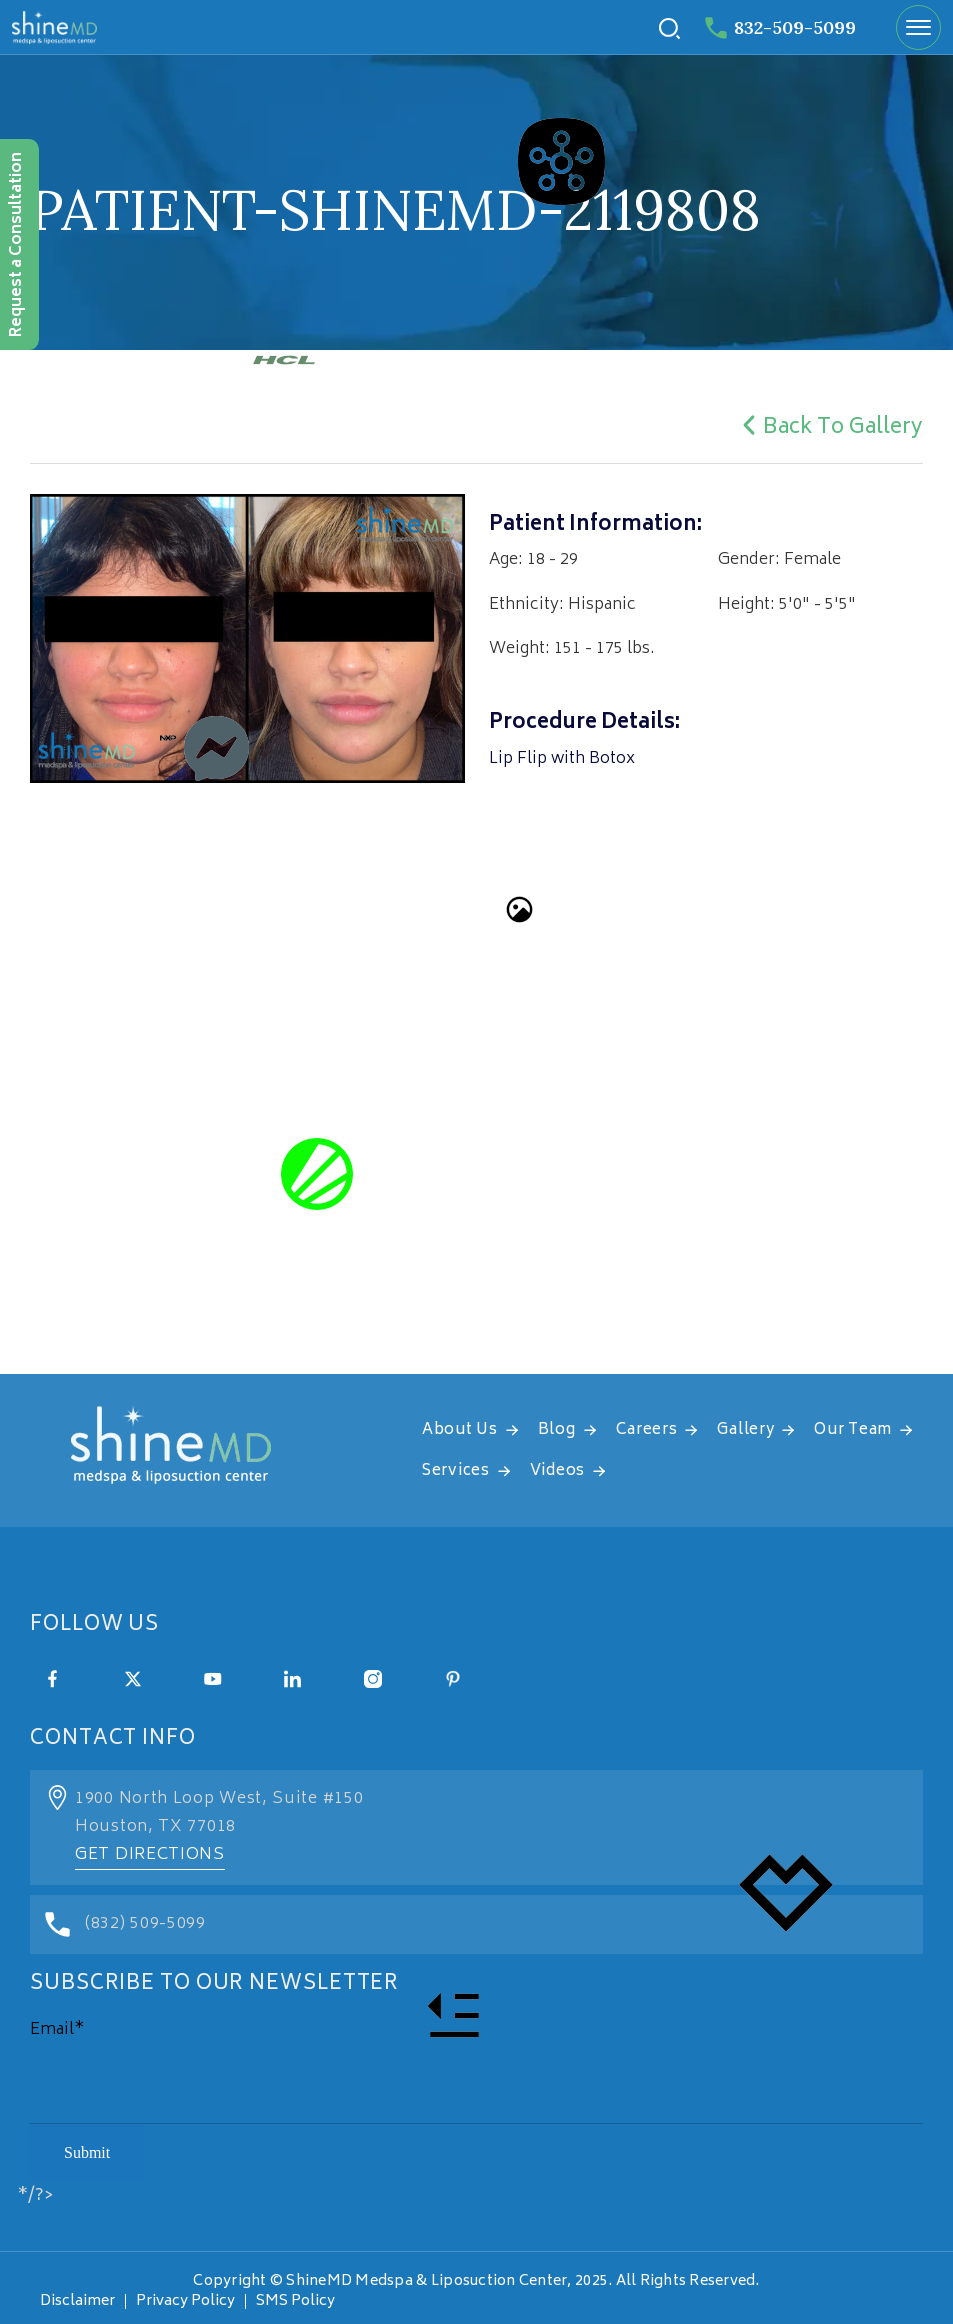  I want to click on NXP Semiconductors company logo, so click(168, 738).